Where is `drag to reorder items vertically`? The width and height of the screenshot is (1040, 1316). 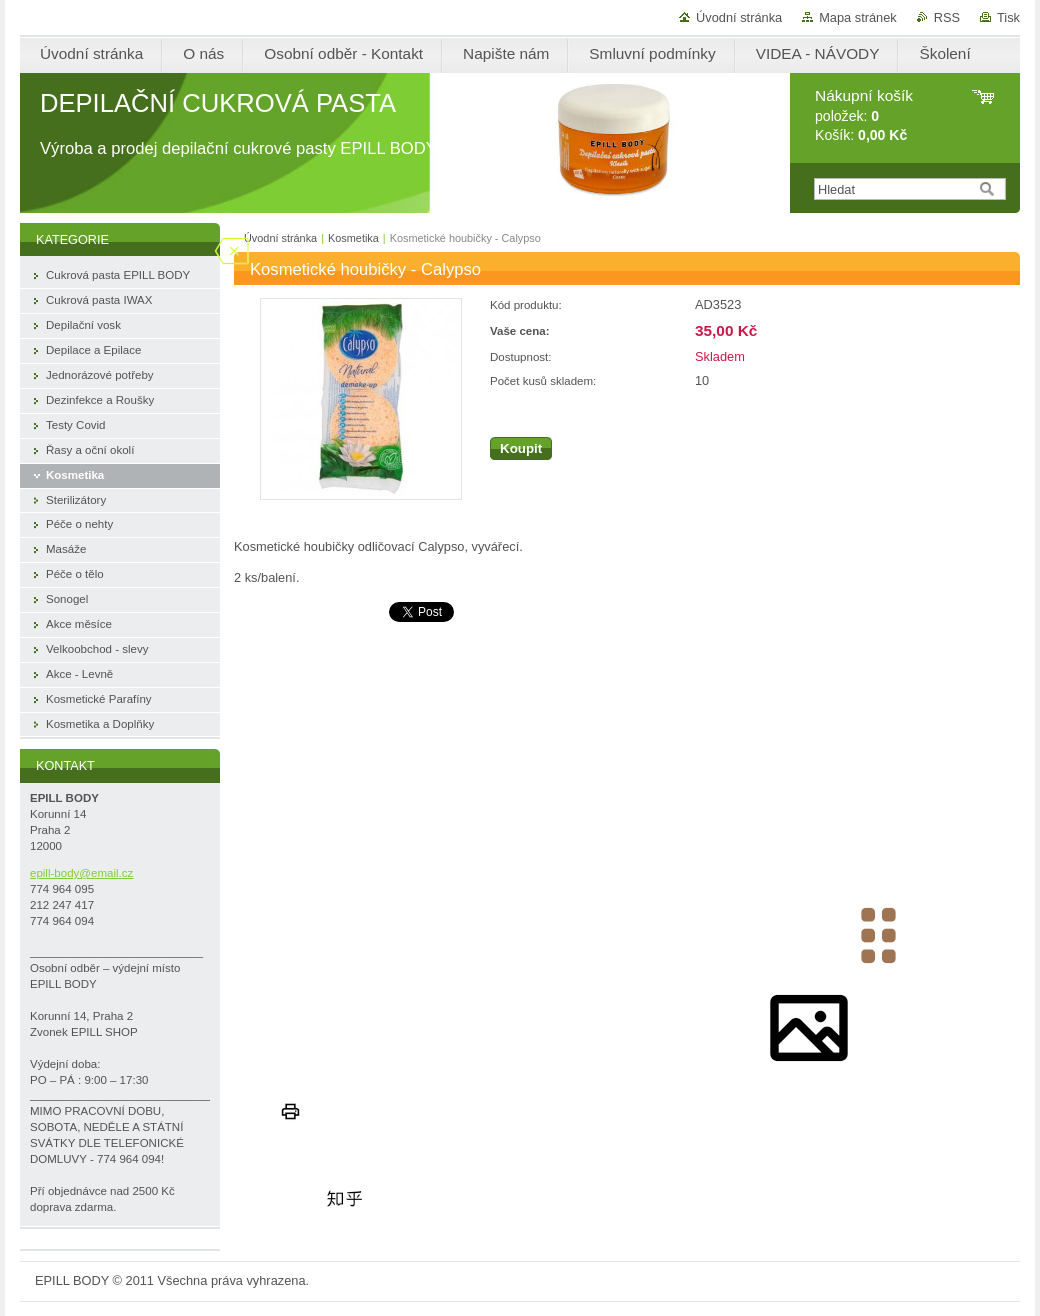 drag to reorder items vertically is located at coordinates (878, 935).